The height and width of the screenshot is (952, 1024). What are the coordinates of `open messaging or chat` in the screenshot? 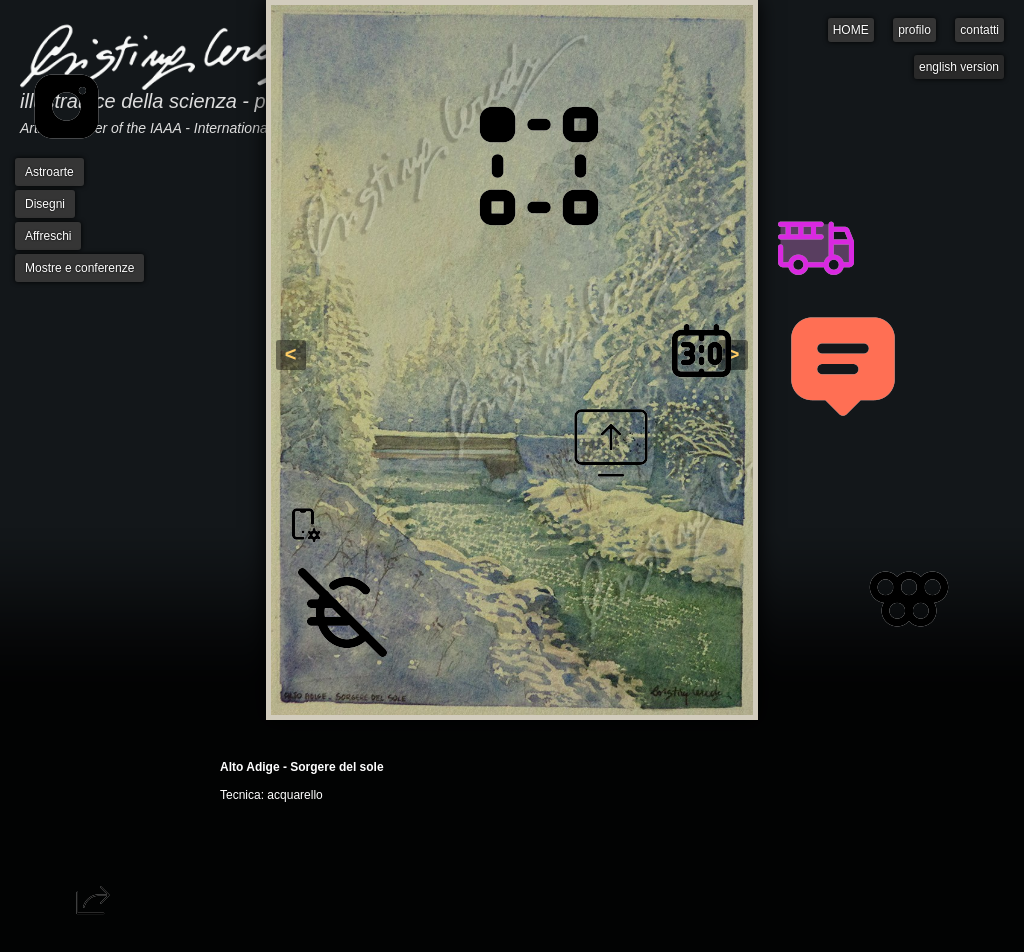 It's located at (843, 364).